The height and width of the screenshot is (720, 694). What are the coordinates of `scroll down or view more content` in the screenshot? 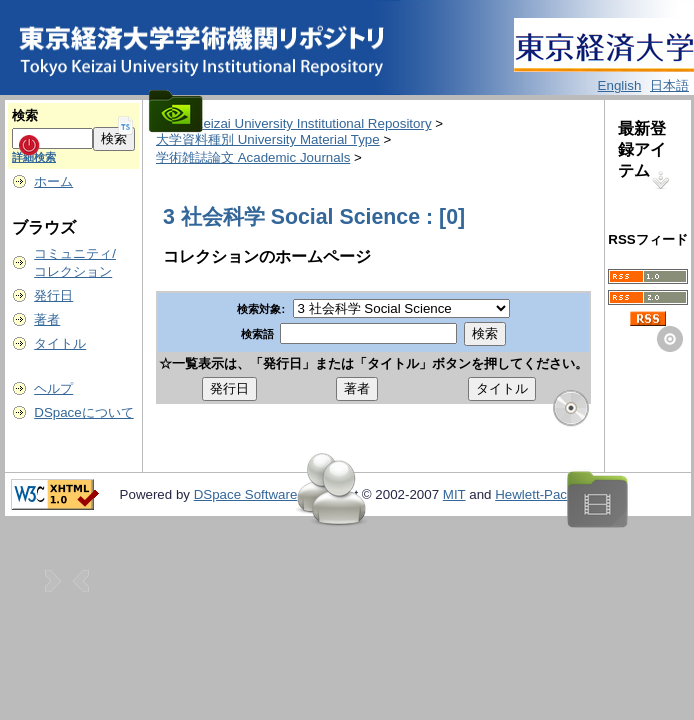 It's located at (660, 180).